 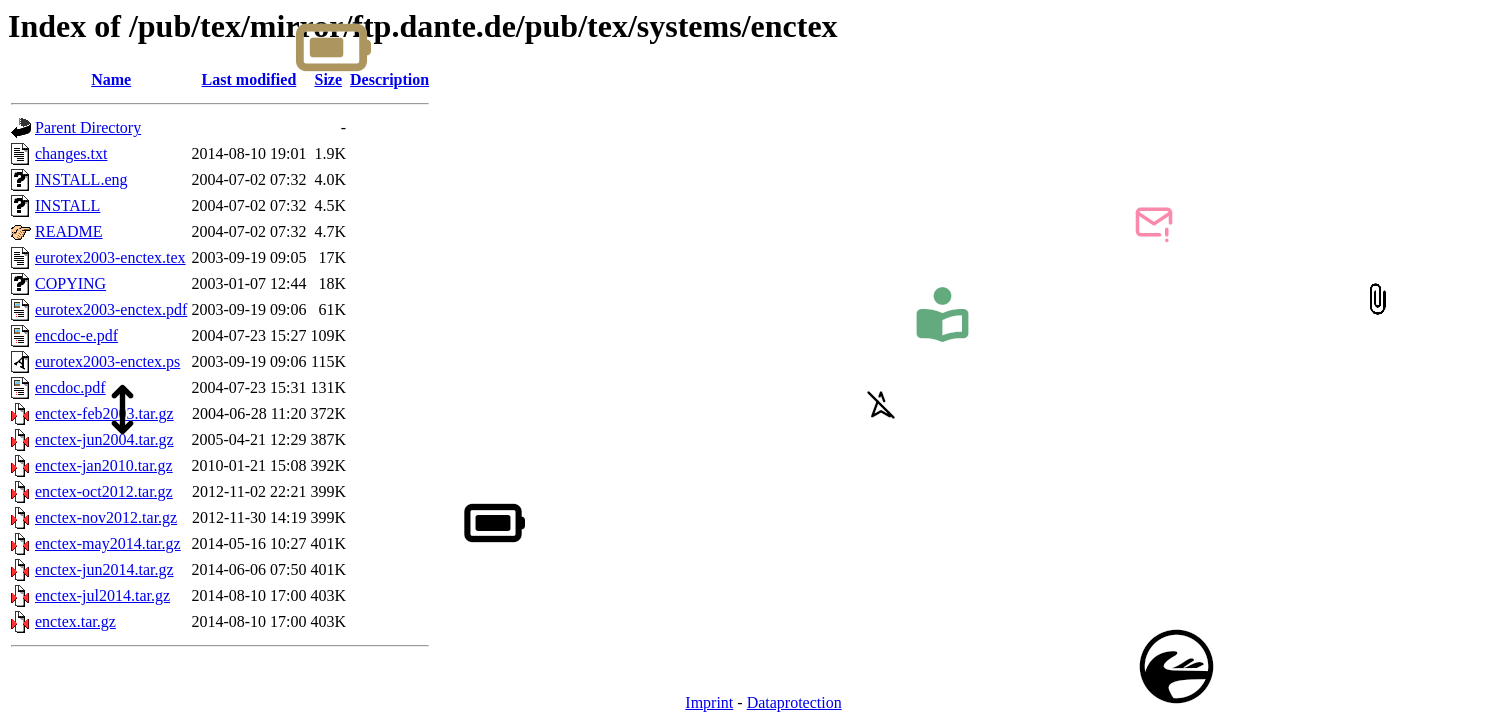 I want to click on disable navigation or GPS tracking, so click(x=881, y=405).